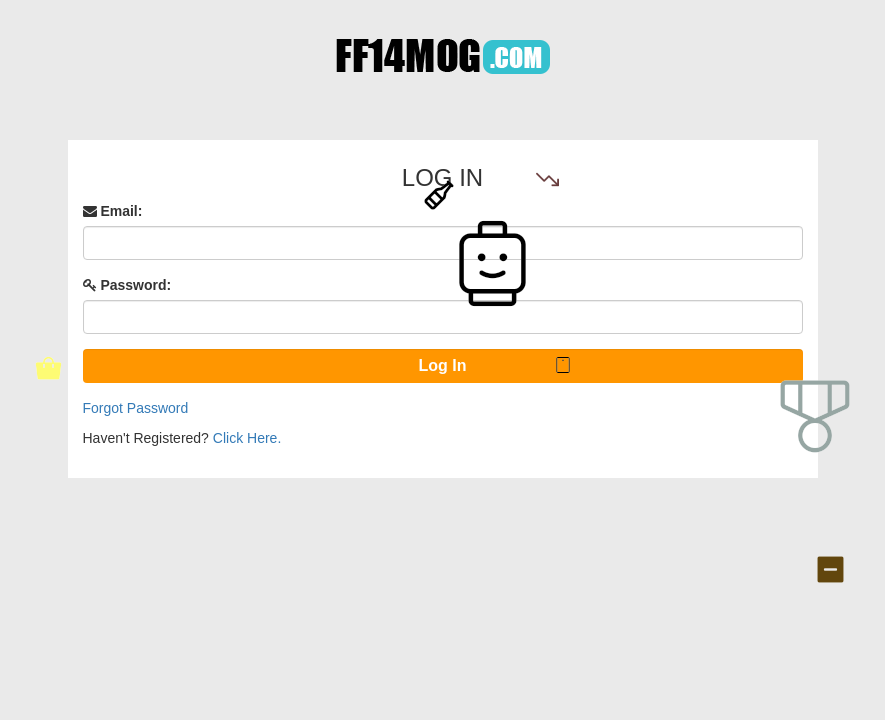 This screenshot has width=885, height=720. I want to click on indicates a downward trend or declining metrics, so click(547, 179).